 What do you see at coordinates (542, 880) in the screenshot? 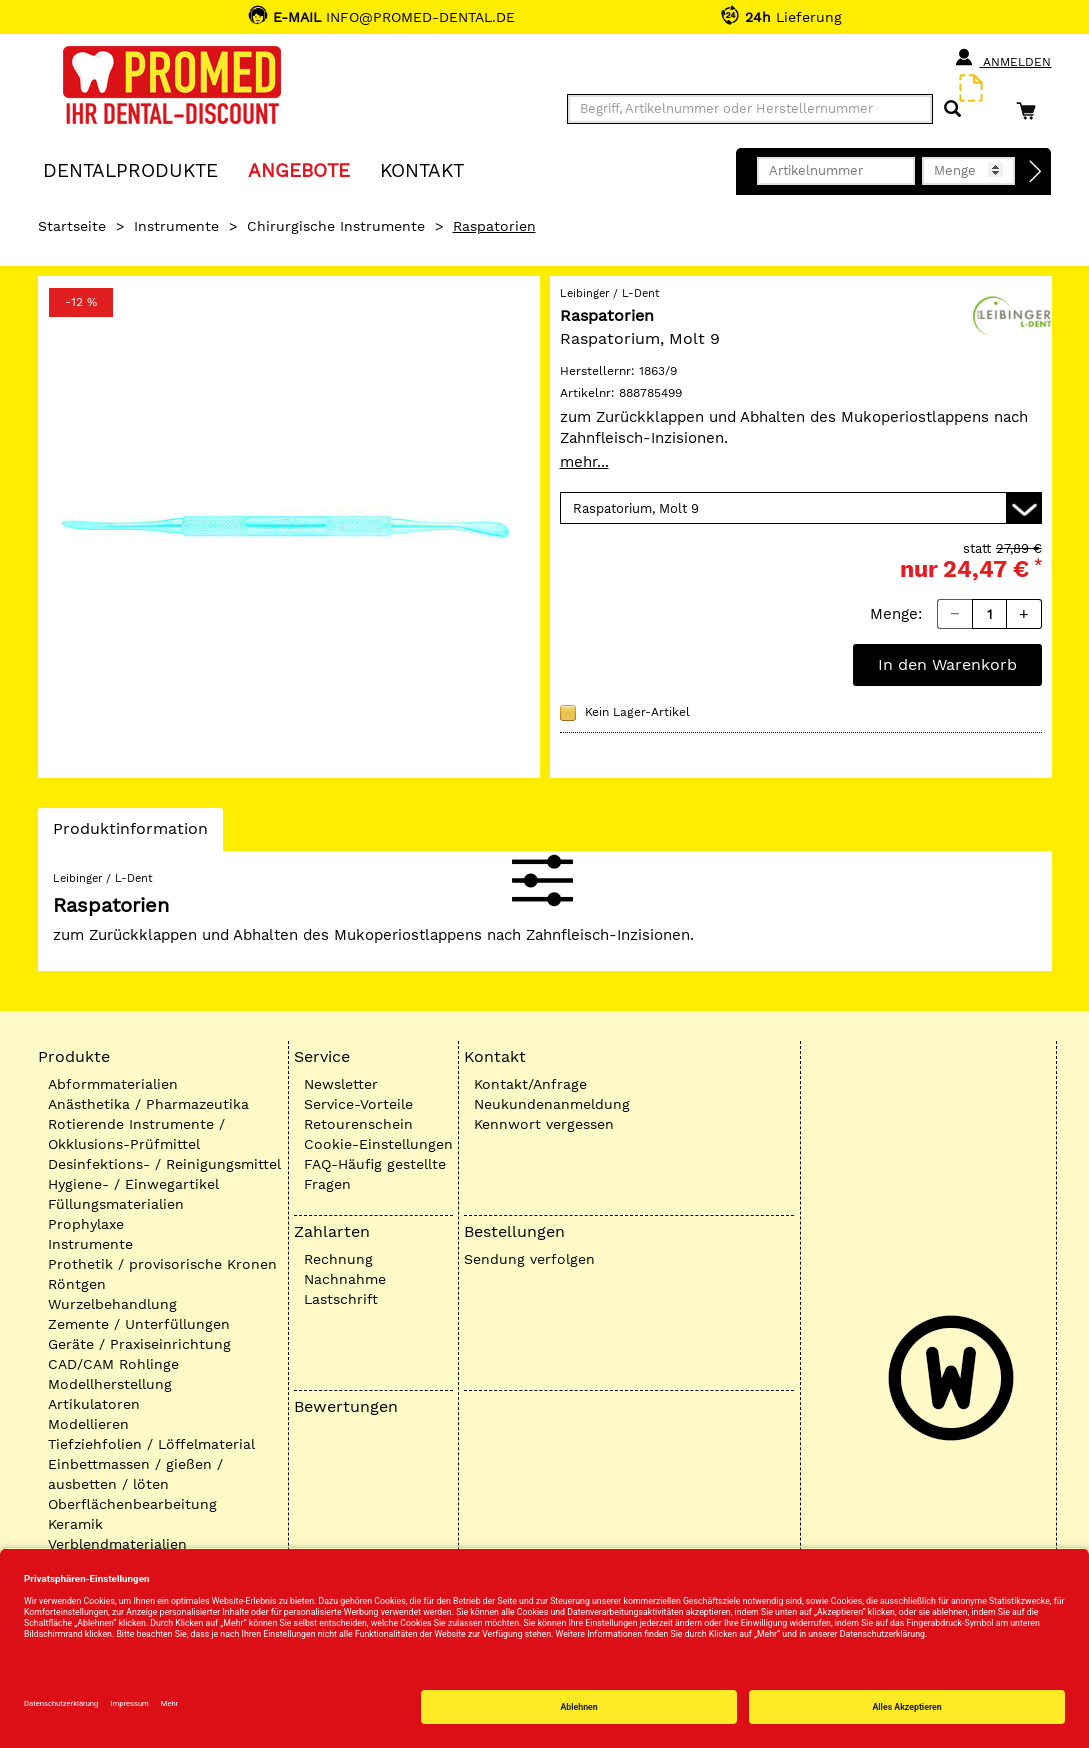
I see `adjust settings or preferences` at bounding box center [542, 880].